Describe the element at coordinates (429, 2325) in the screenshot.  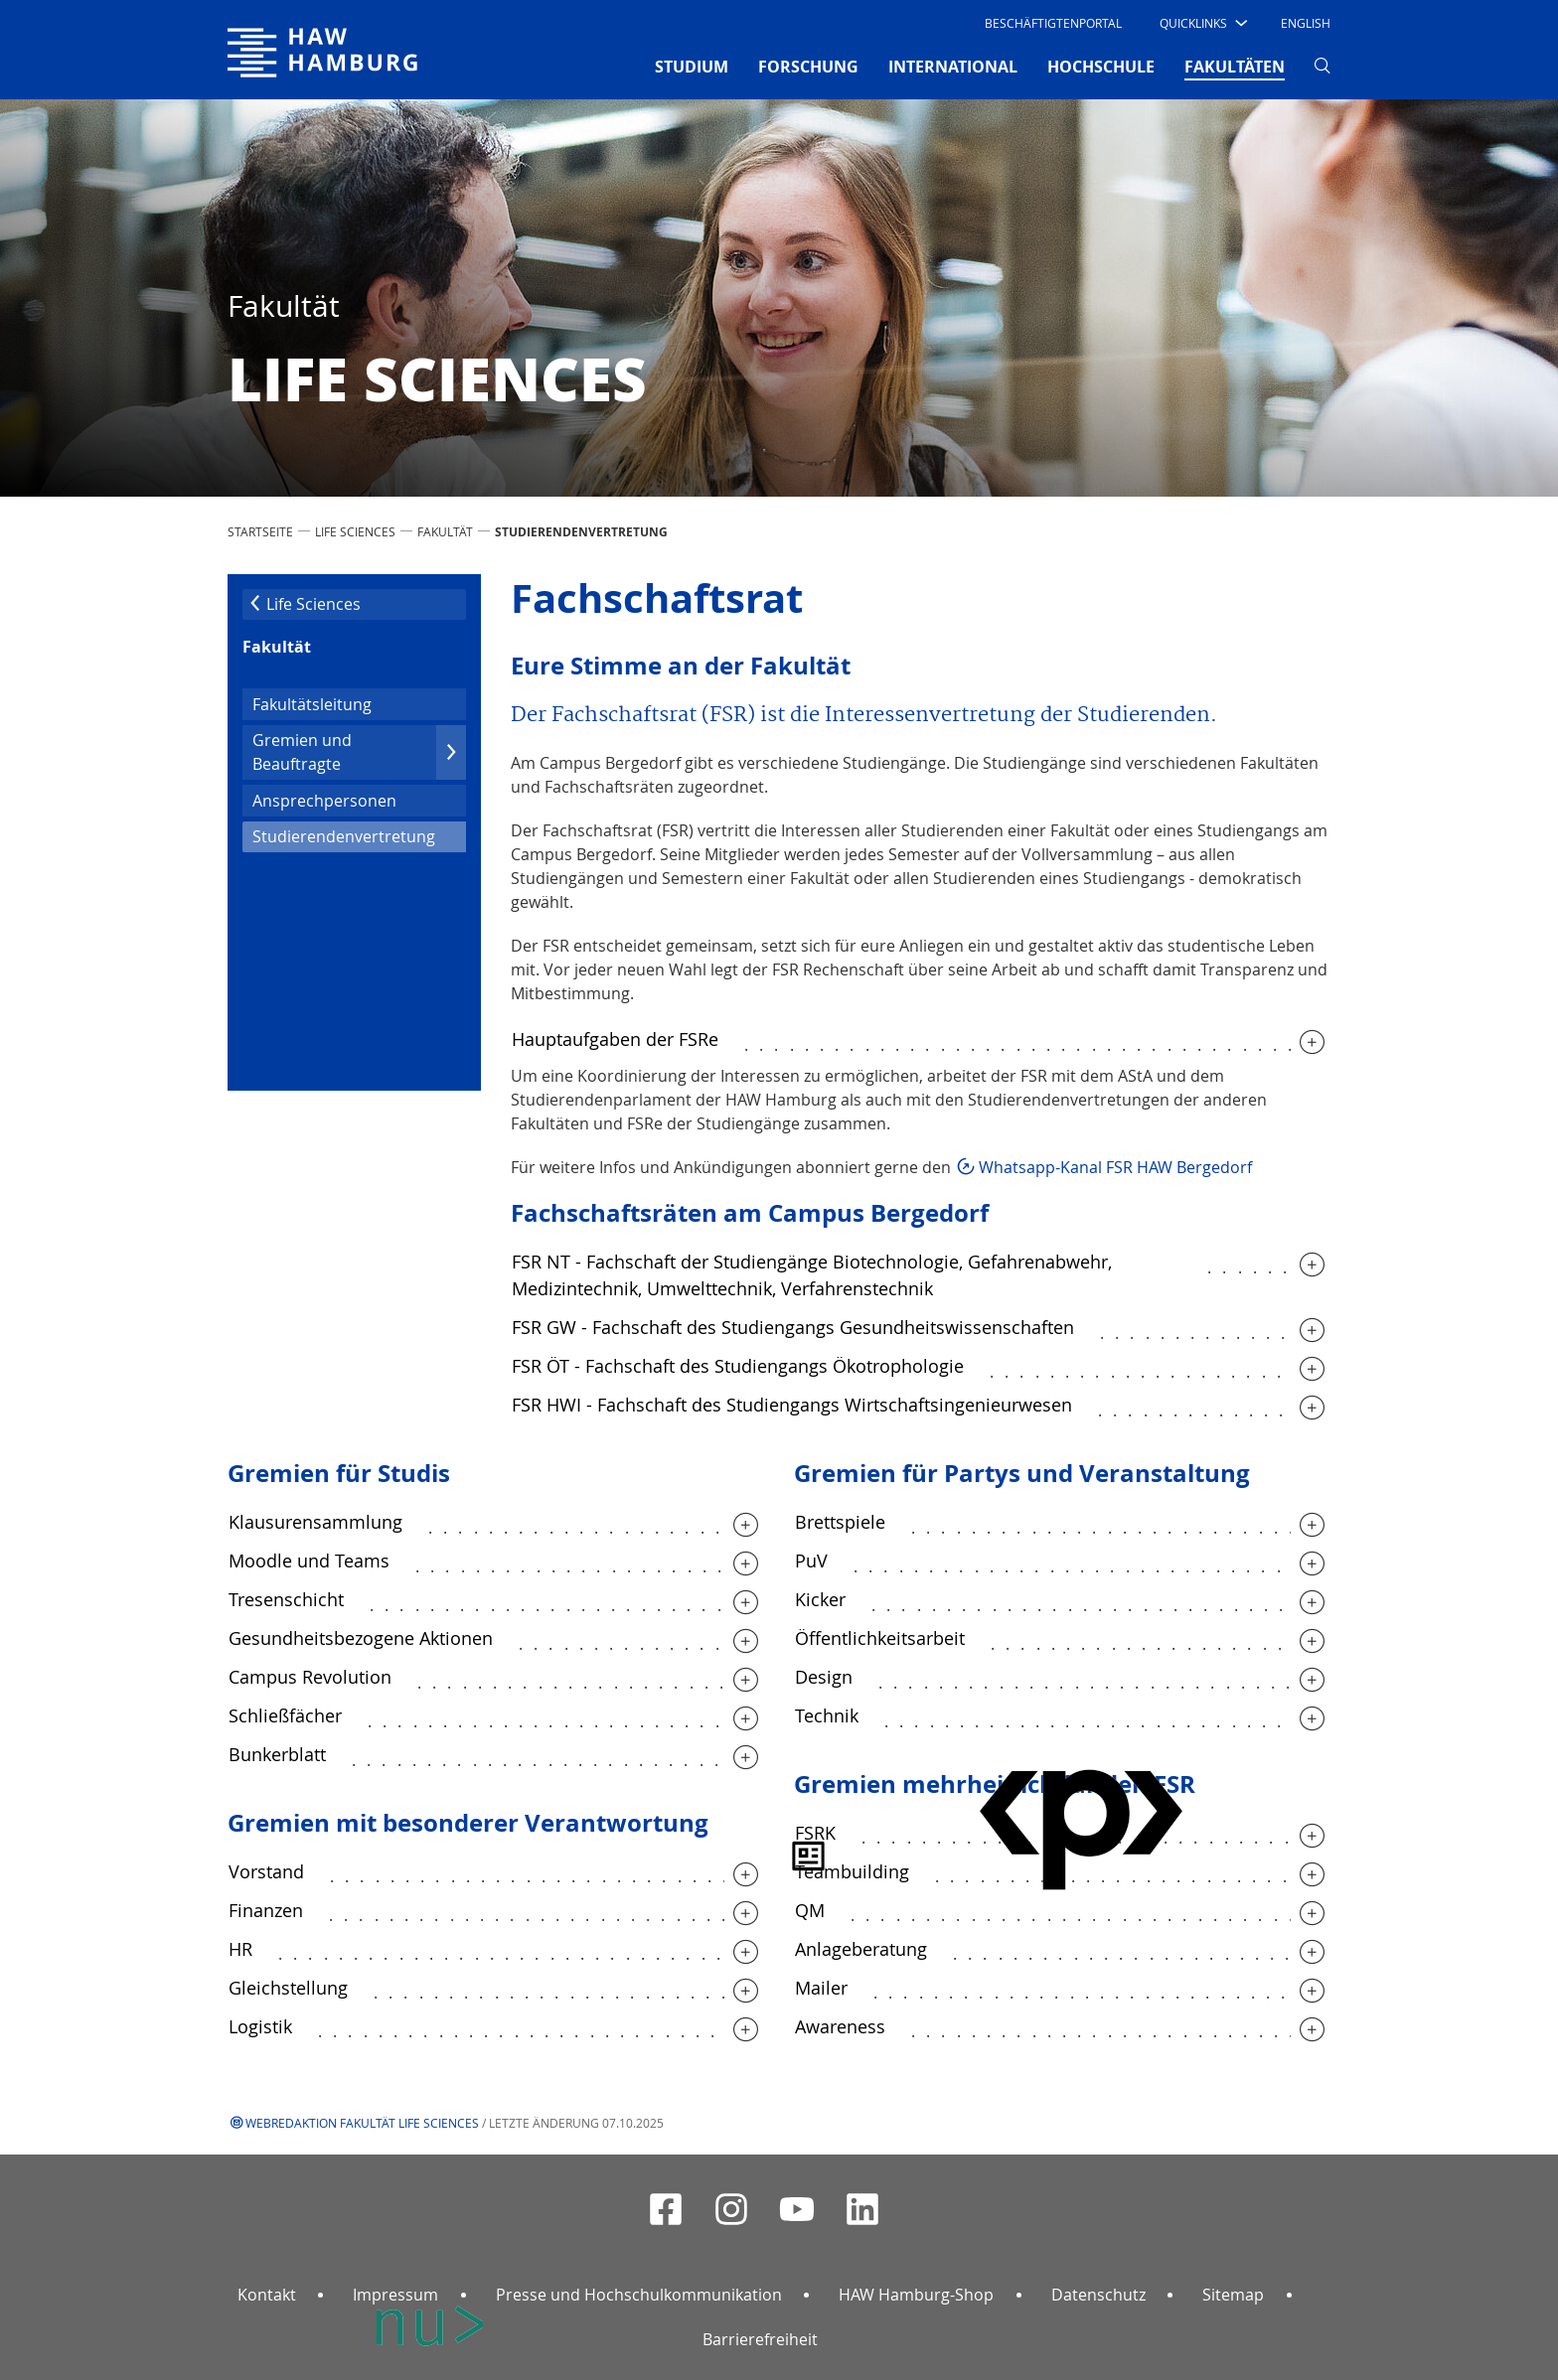
I see `nushell application logo` at that location.